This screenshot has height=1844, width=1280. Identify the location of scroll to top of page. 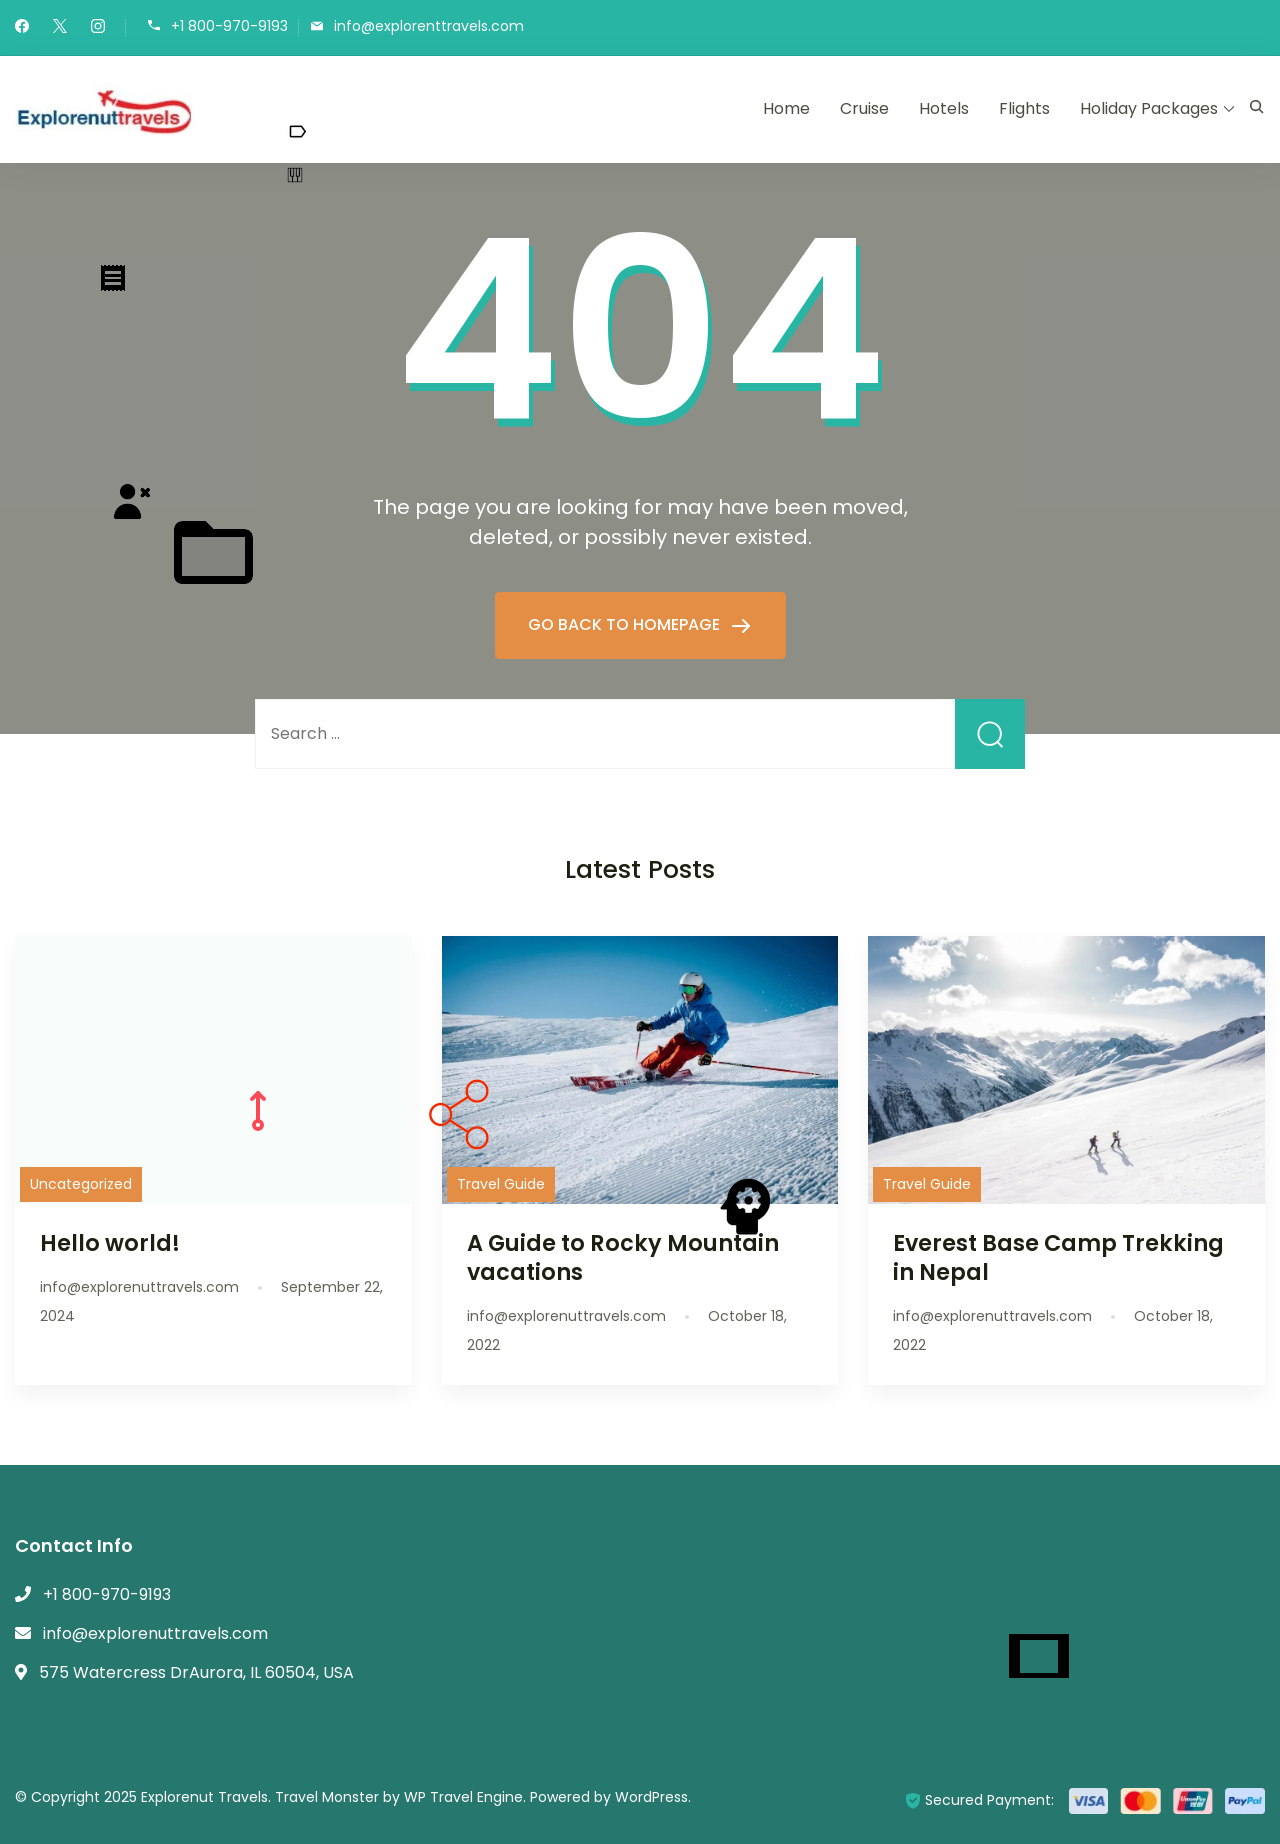
(258, 1111).